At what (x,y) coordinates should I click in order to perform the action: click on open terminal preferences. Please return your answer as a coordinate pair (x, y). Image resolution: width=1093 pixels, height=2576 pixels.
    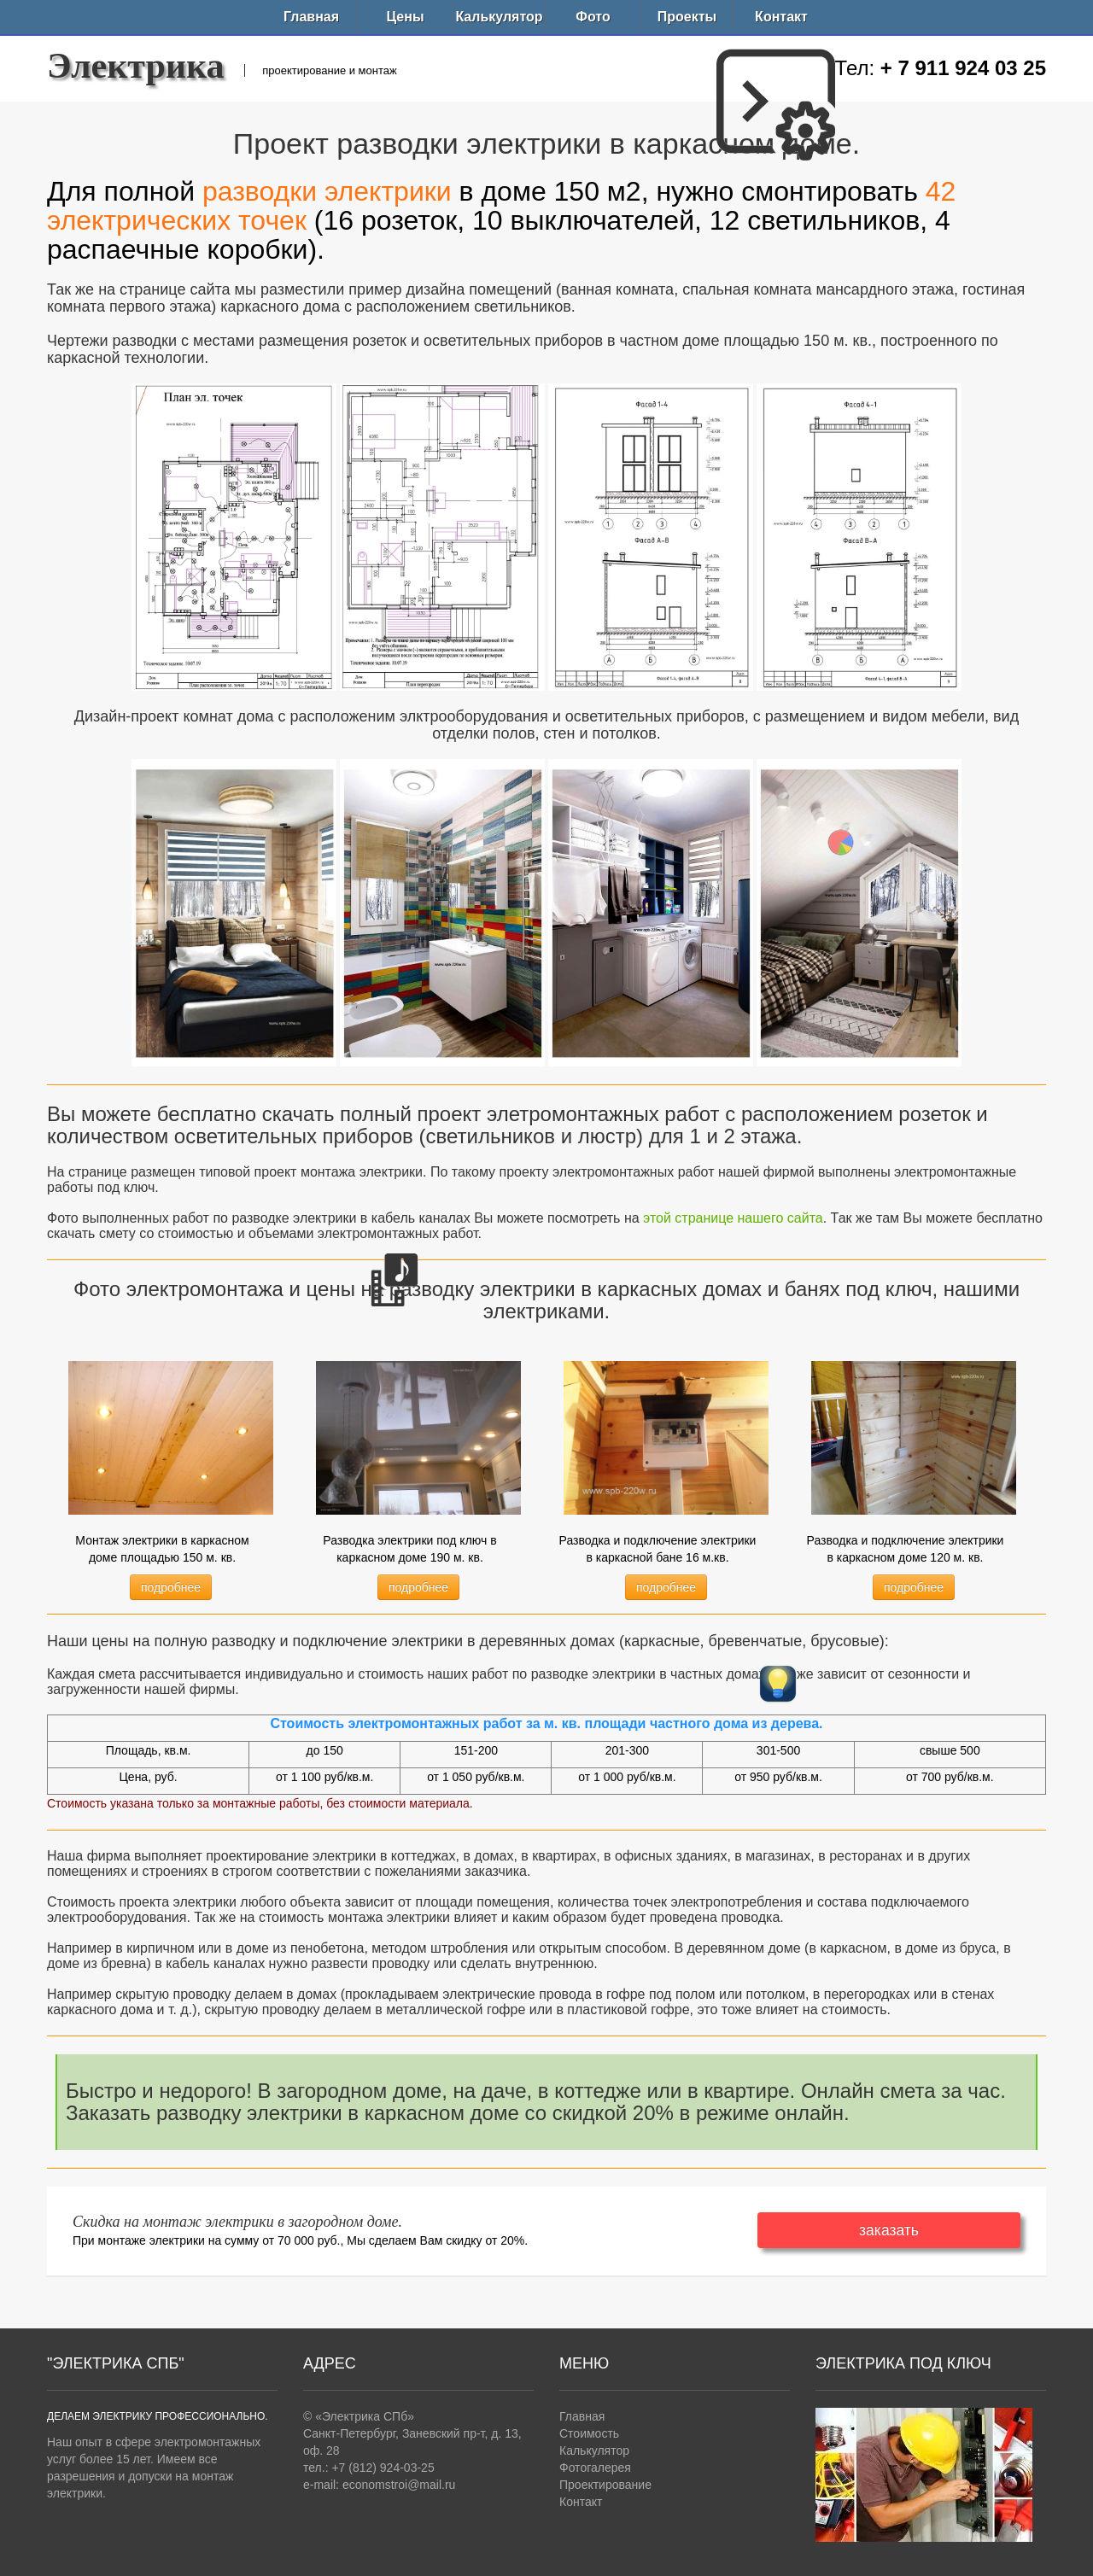
    Looking at the image, I should click on (775, 101).